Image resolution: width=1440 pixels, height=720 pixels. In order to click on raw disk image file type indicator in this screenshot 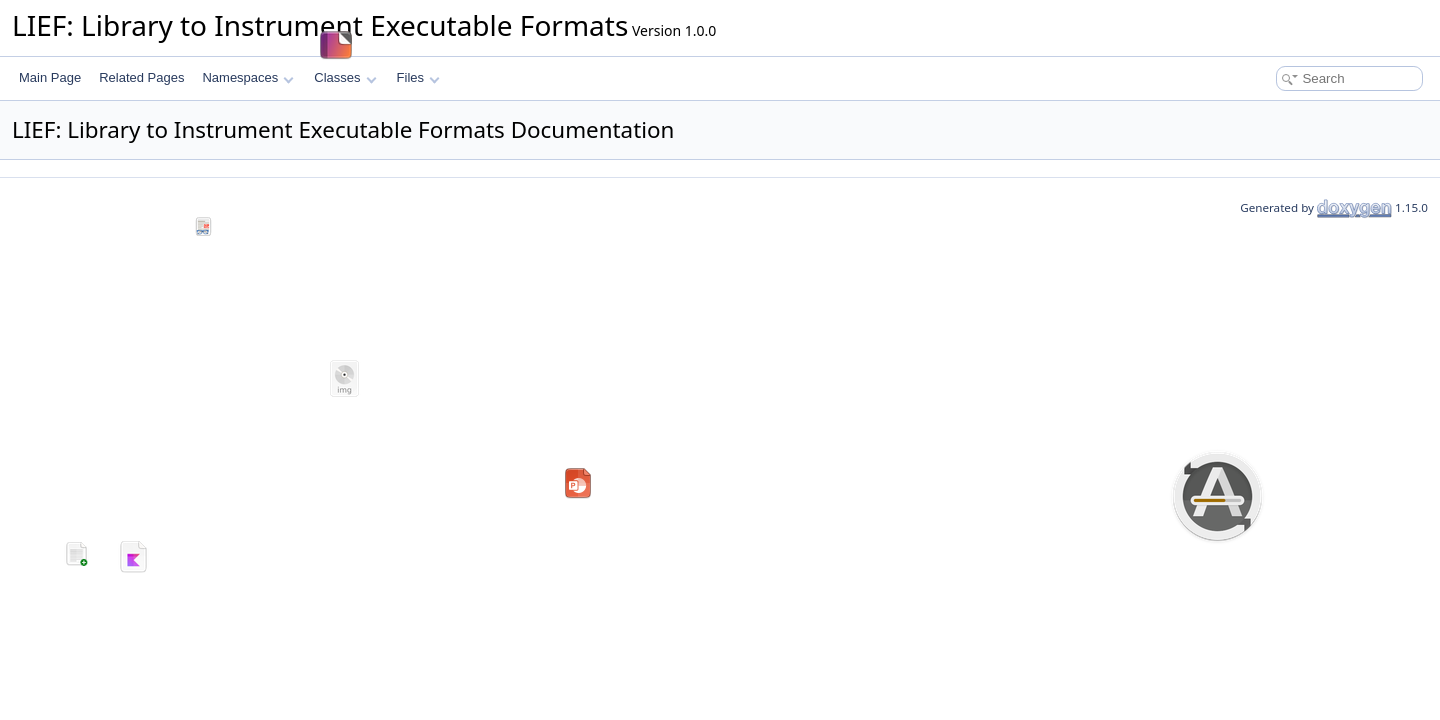, I will do `click(344, 378)`.